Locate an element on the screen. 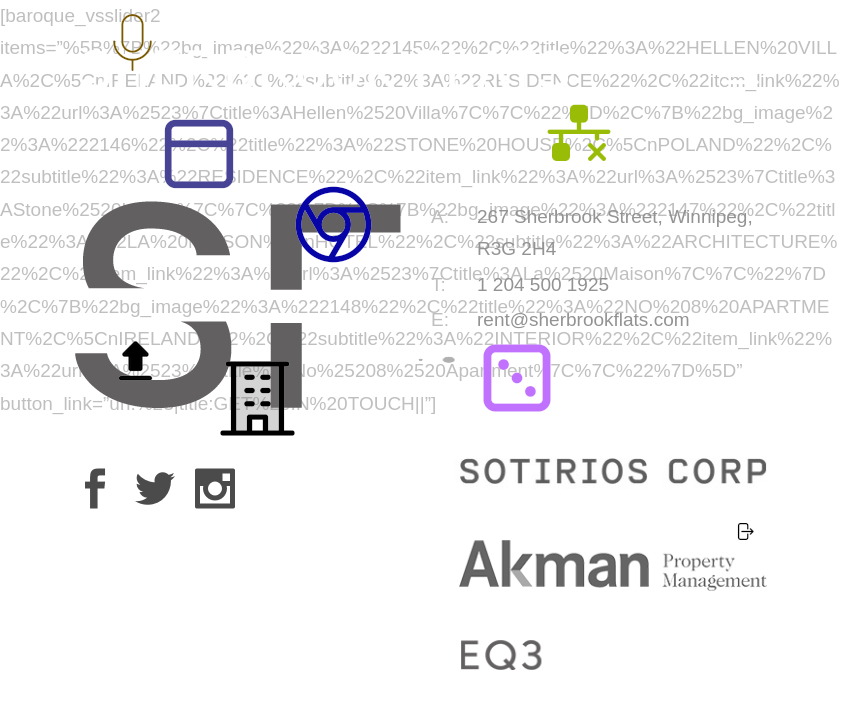  network connection failed or unavailable is located at coordinates (579, 134).